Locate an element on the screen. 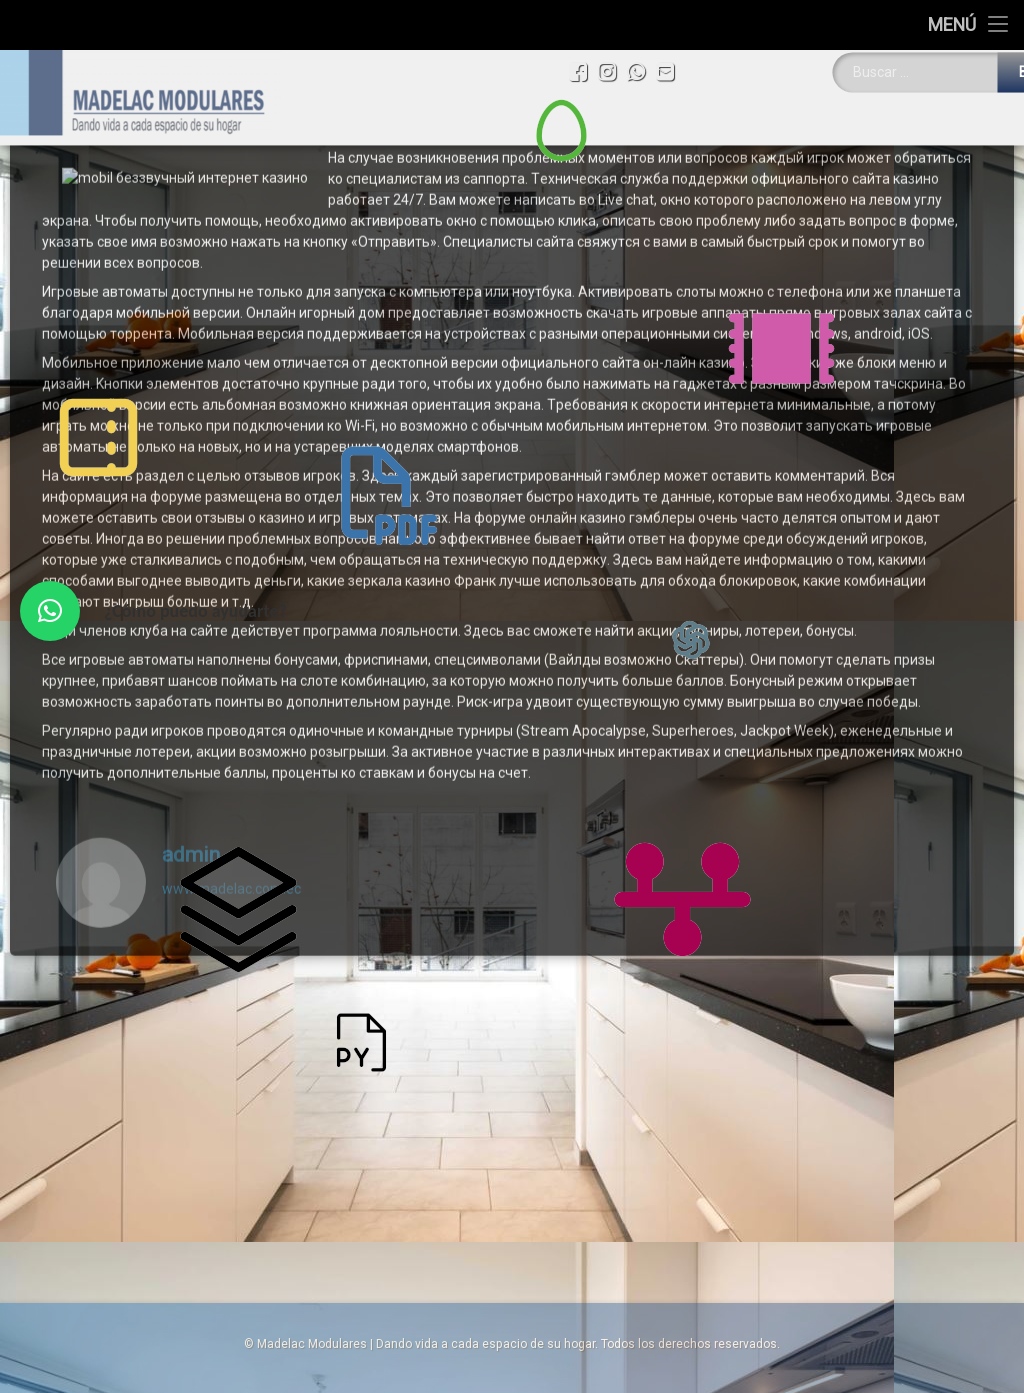 This screenshot has width=1024, height=1393. python script file is located at coordinates (361, 1042).